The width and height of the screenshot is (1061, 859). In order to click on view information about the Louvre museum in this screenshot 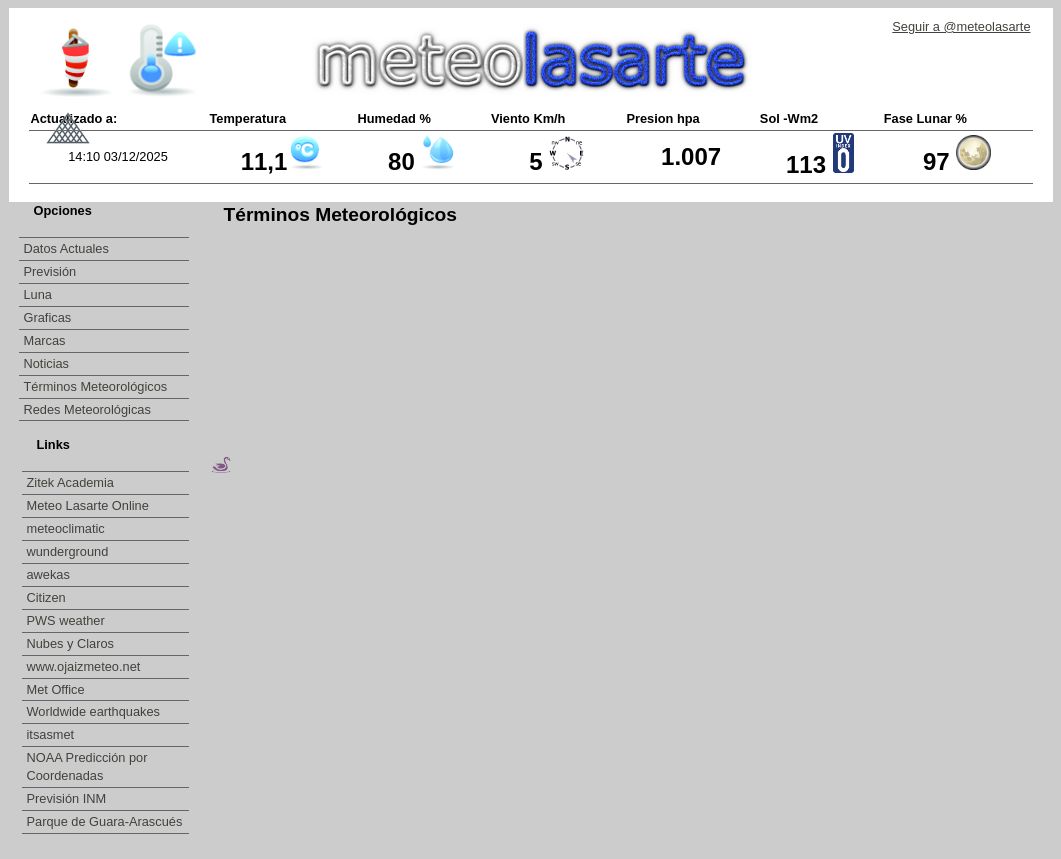, I will do `click(68, 129)`.